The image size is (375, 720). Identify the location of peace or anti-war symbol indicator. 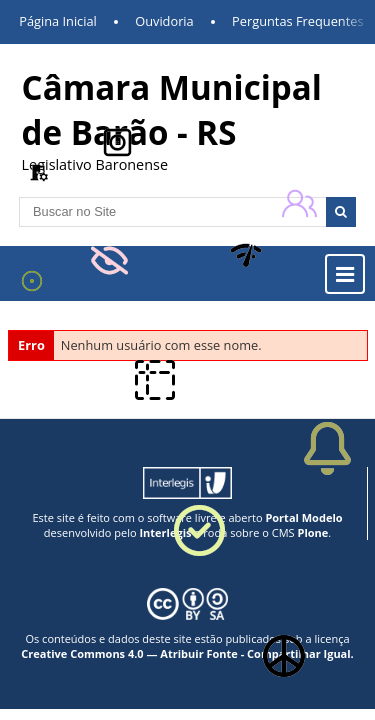
(284, 656).